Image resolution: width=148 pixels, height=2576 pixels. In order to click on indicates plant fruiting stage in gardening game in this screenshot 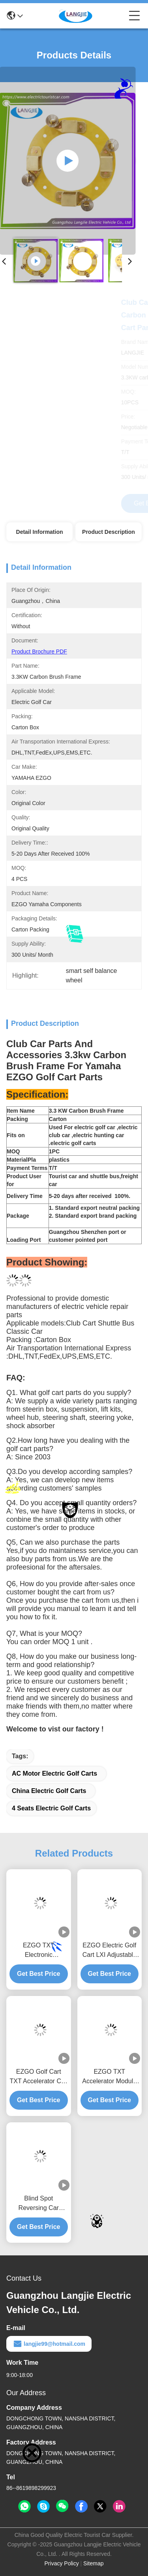, I will do `click(123, 88)`.